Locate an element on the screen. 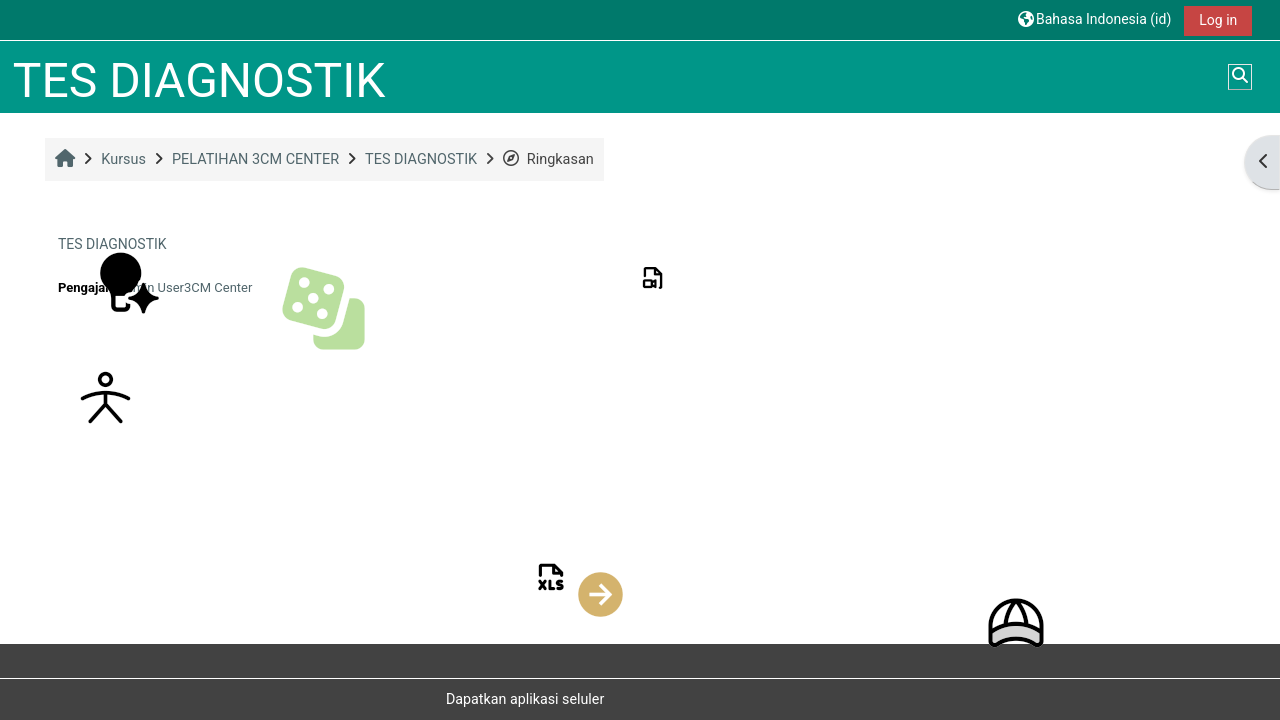  randomize or shuffle content is located at coordinates (323, 308).